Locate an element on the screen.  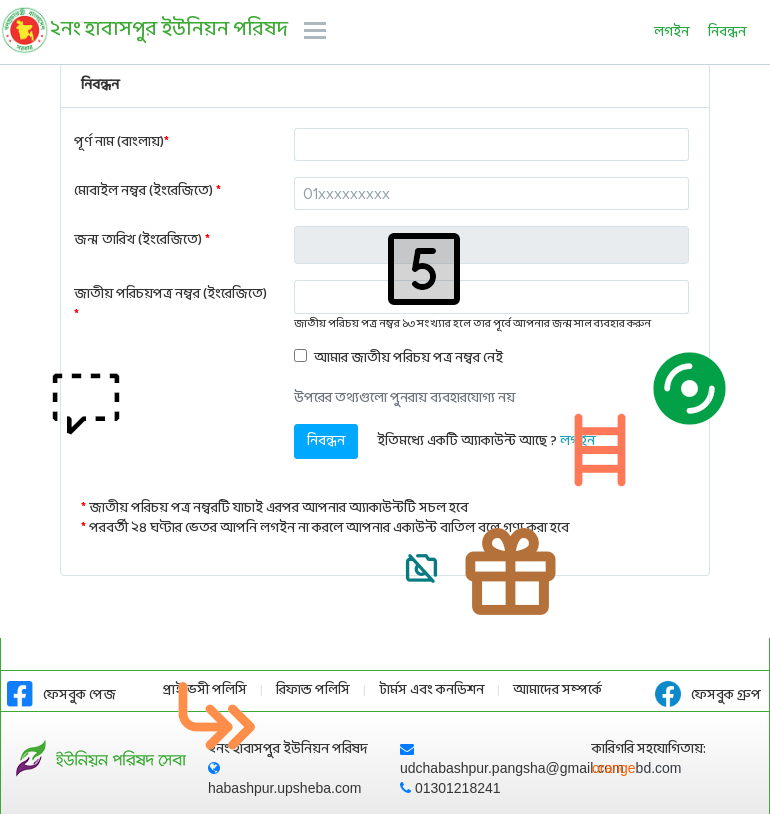
camera access is disabled is located at coordinates (421, 568).